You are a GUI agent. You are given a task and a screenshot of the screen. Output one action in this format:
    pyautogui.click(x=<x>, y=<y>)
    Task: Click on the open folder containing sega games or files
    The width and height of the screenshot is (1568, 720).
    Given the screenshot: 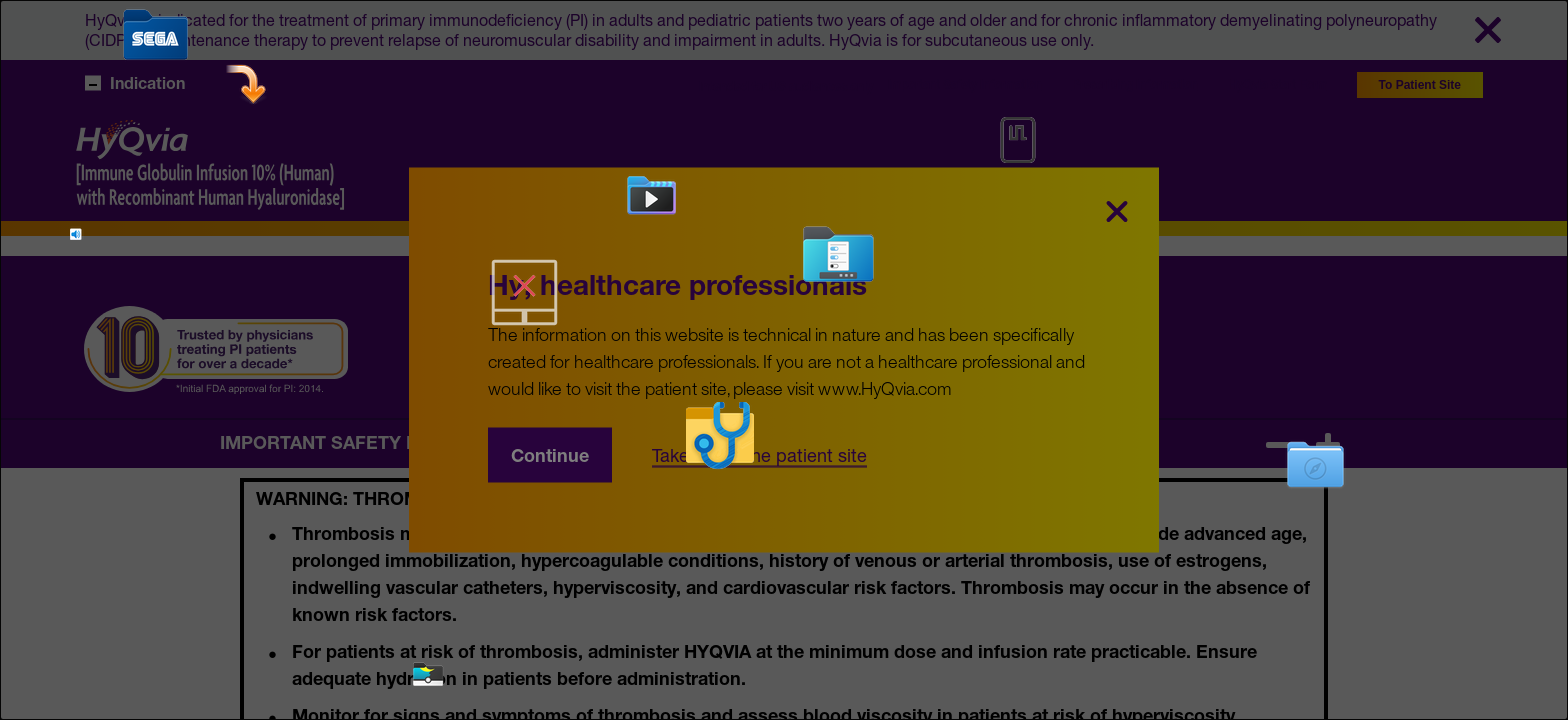 What is the action you would take?
    pyautogui.click(x=155, y=36)
    